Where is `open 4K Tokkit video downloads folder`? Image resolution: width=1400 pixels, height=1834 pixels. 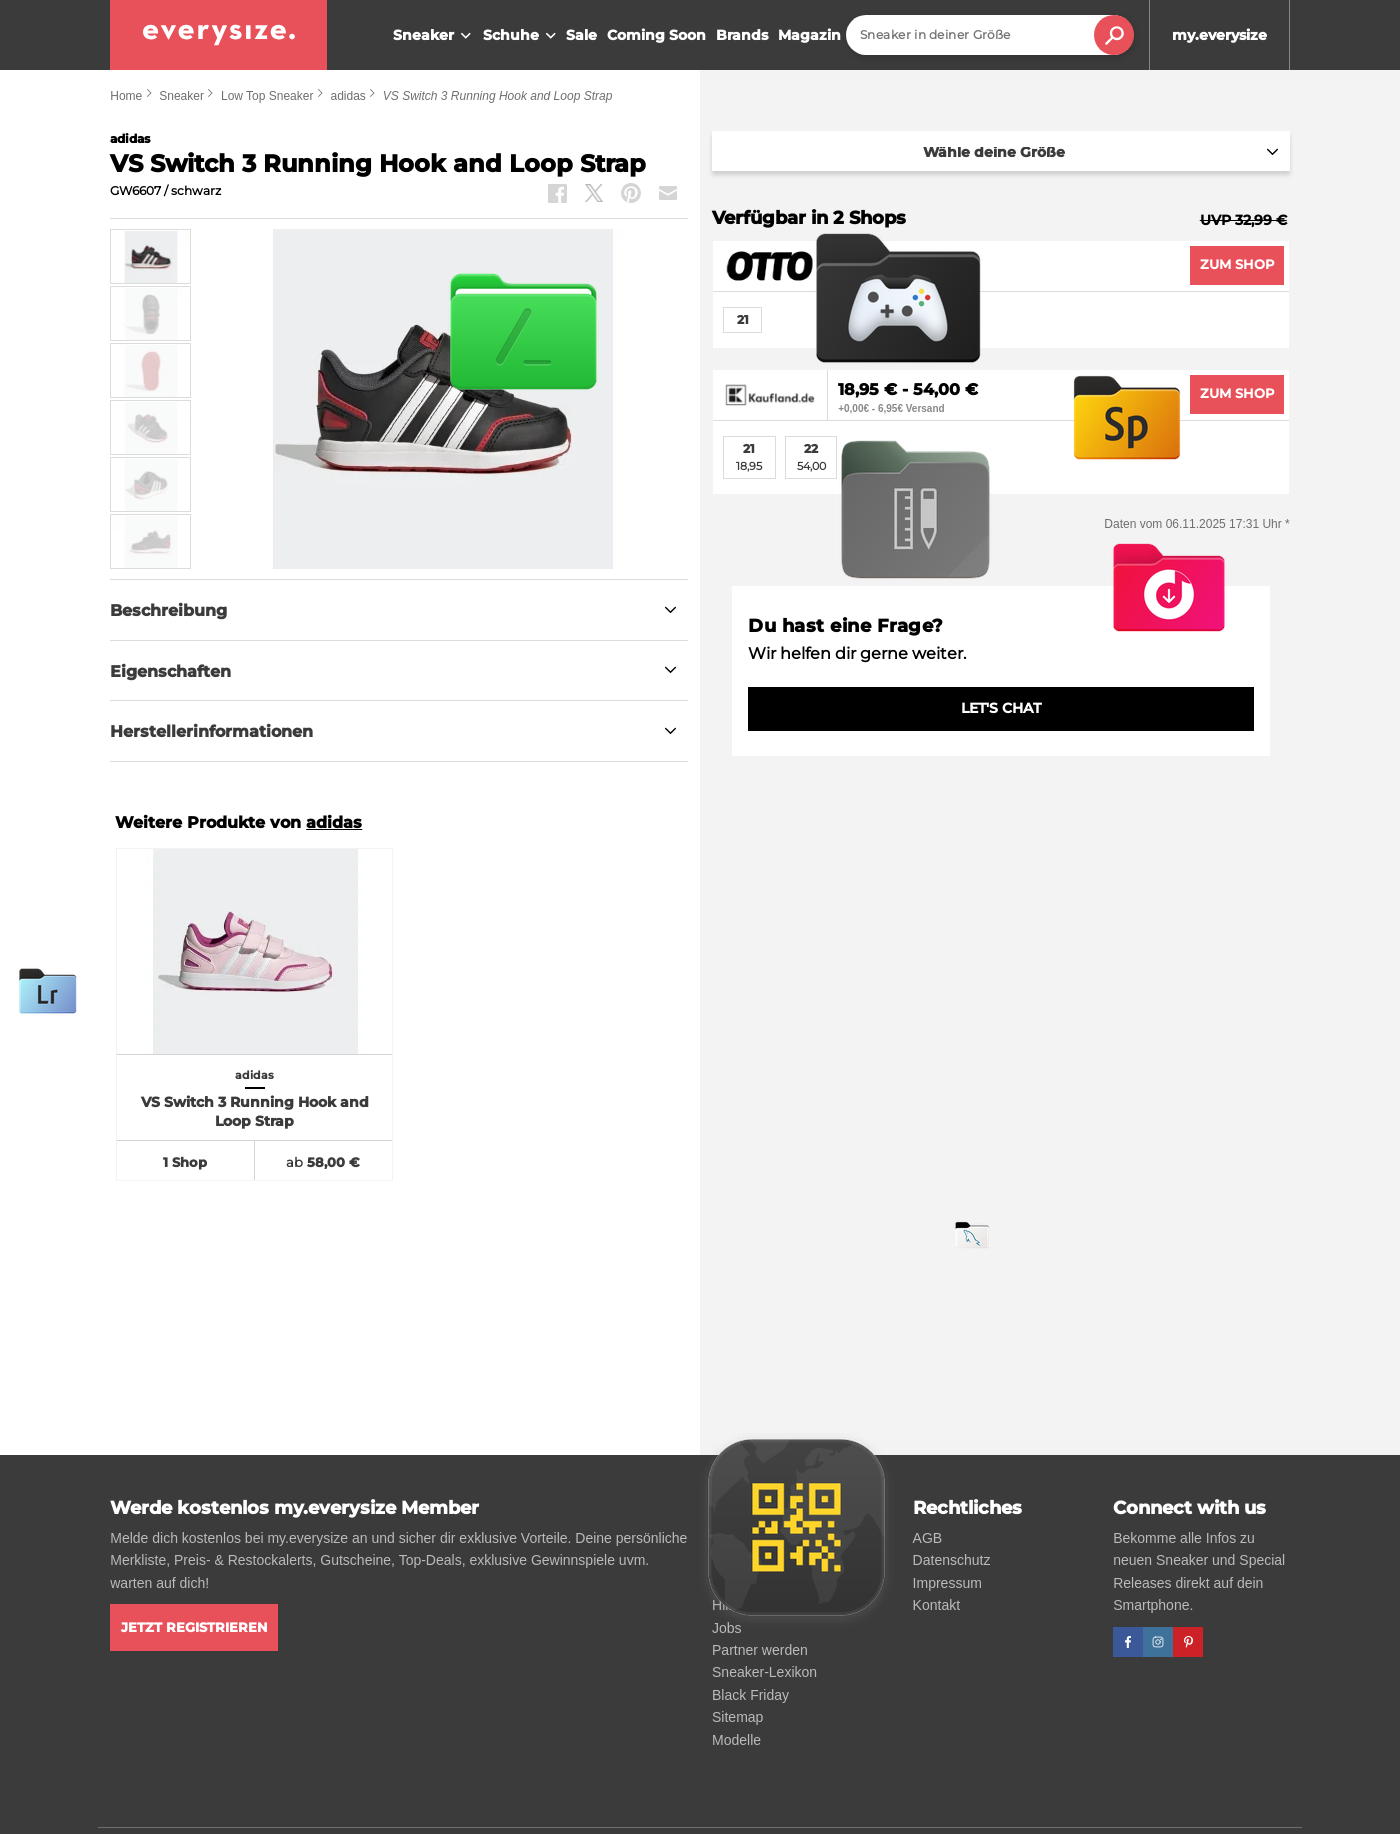 open 4K Tokkit video downloads folder is located at coordinates (1168, 590).